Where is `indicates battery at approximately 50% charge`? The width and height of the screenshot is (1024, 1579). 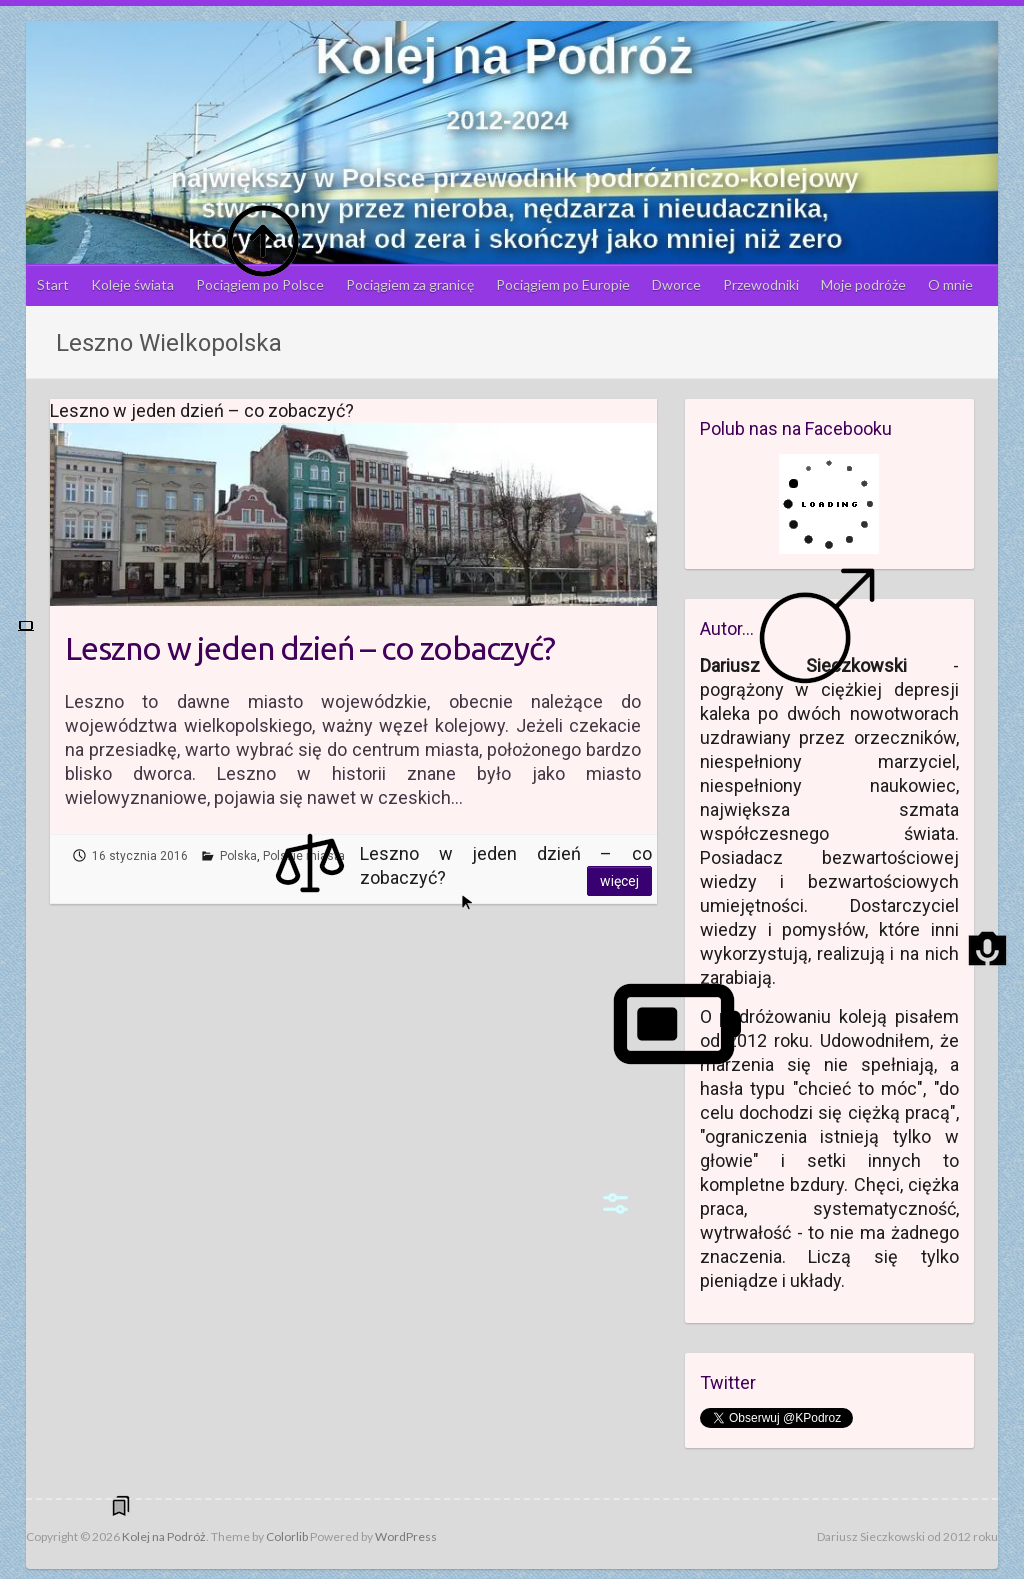
indicates battery at approximately 50% charge is located at coordinates (674, 1024).